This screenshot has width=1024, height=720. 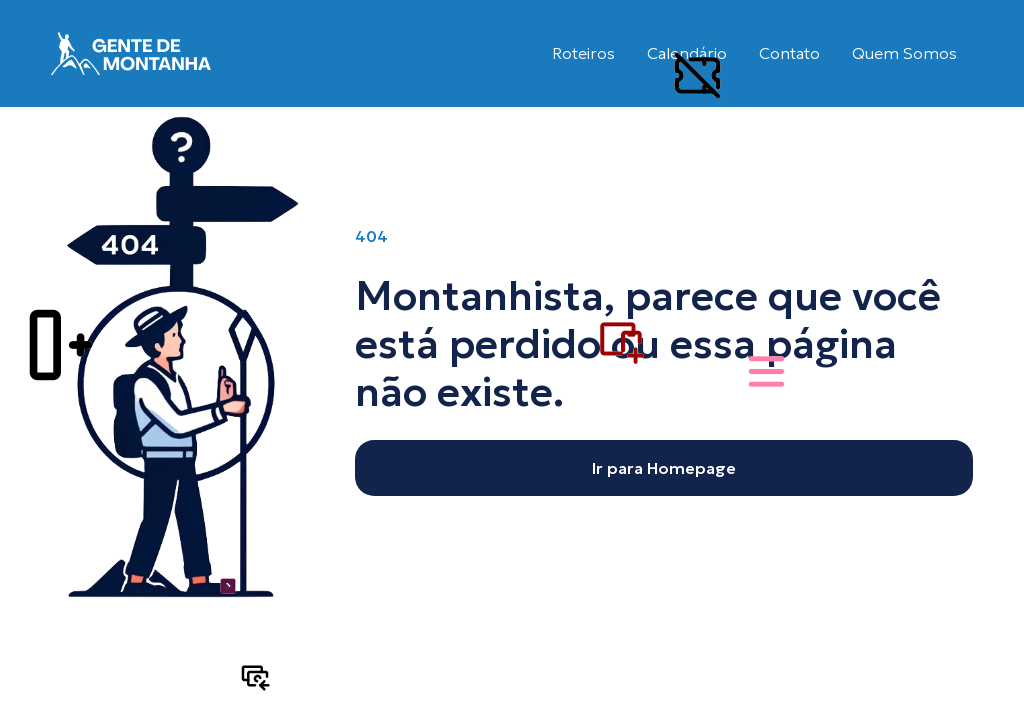 What do you see at coordinates (697, 75) in the screenshot?
I see `ticket unavailable or sold out` at bounding box center [697, 75].